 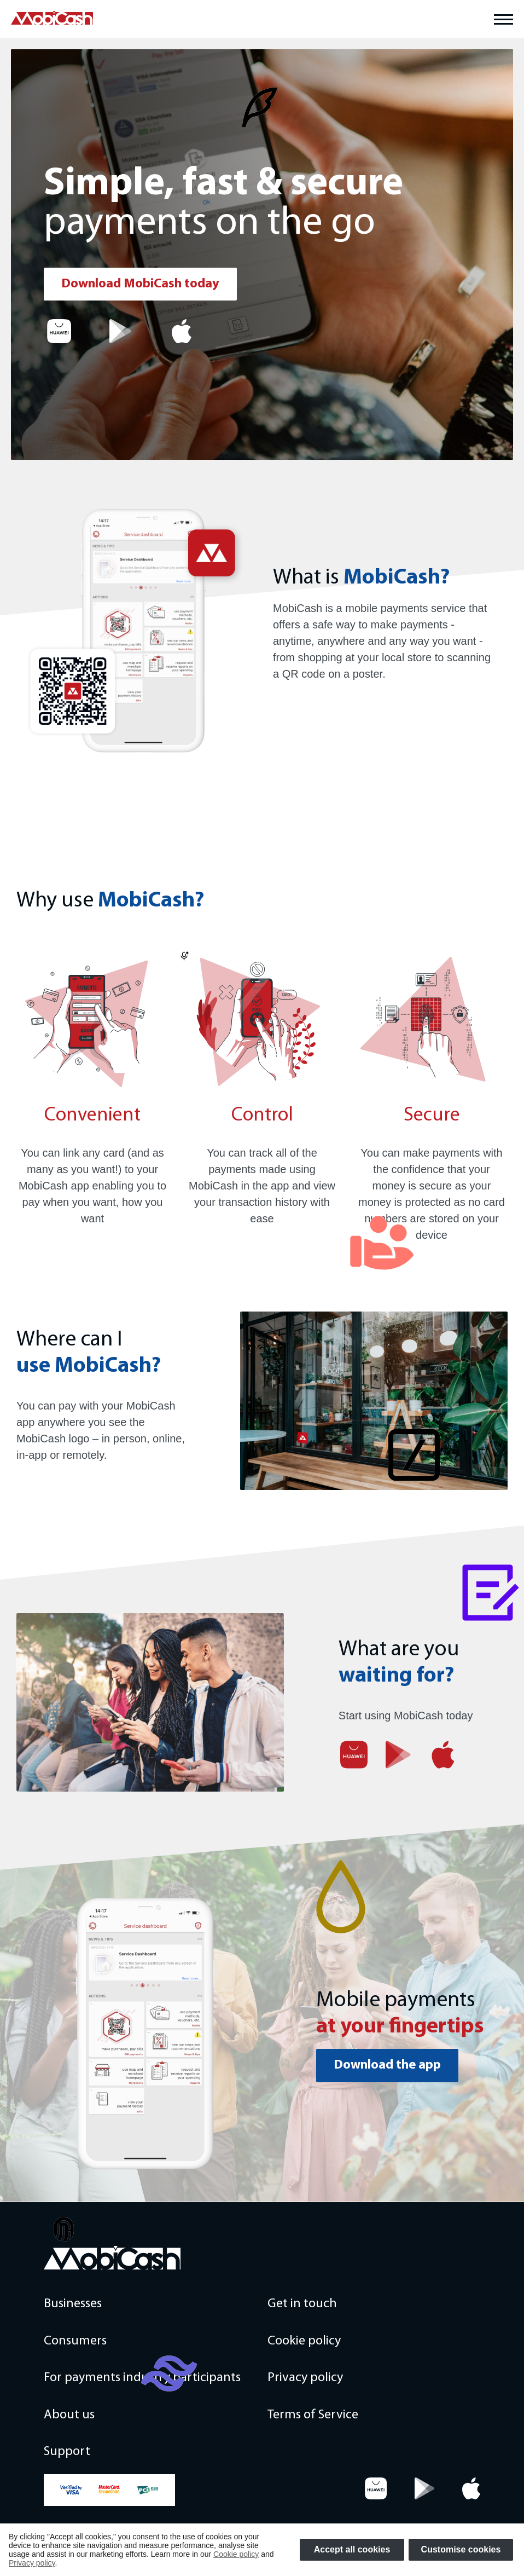 I want to click on compose or write a new document, so click(x=260, y=107).